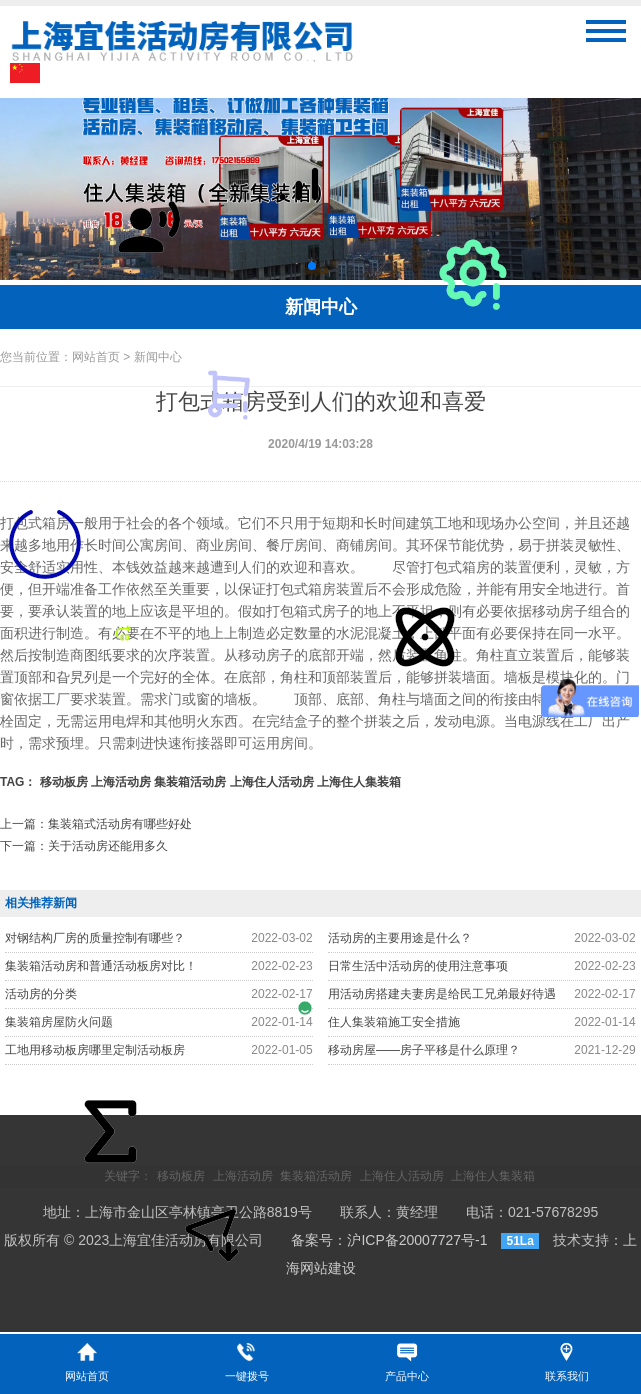 The width and height of the screenshot is (641, 1394). Describe the element at coordinates (425, 637) in the screenshot. I see `access science or chemistry tools` at that location.